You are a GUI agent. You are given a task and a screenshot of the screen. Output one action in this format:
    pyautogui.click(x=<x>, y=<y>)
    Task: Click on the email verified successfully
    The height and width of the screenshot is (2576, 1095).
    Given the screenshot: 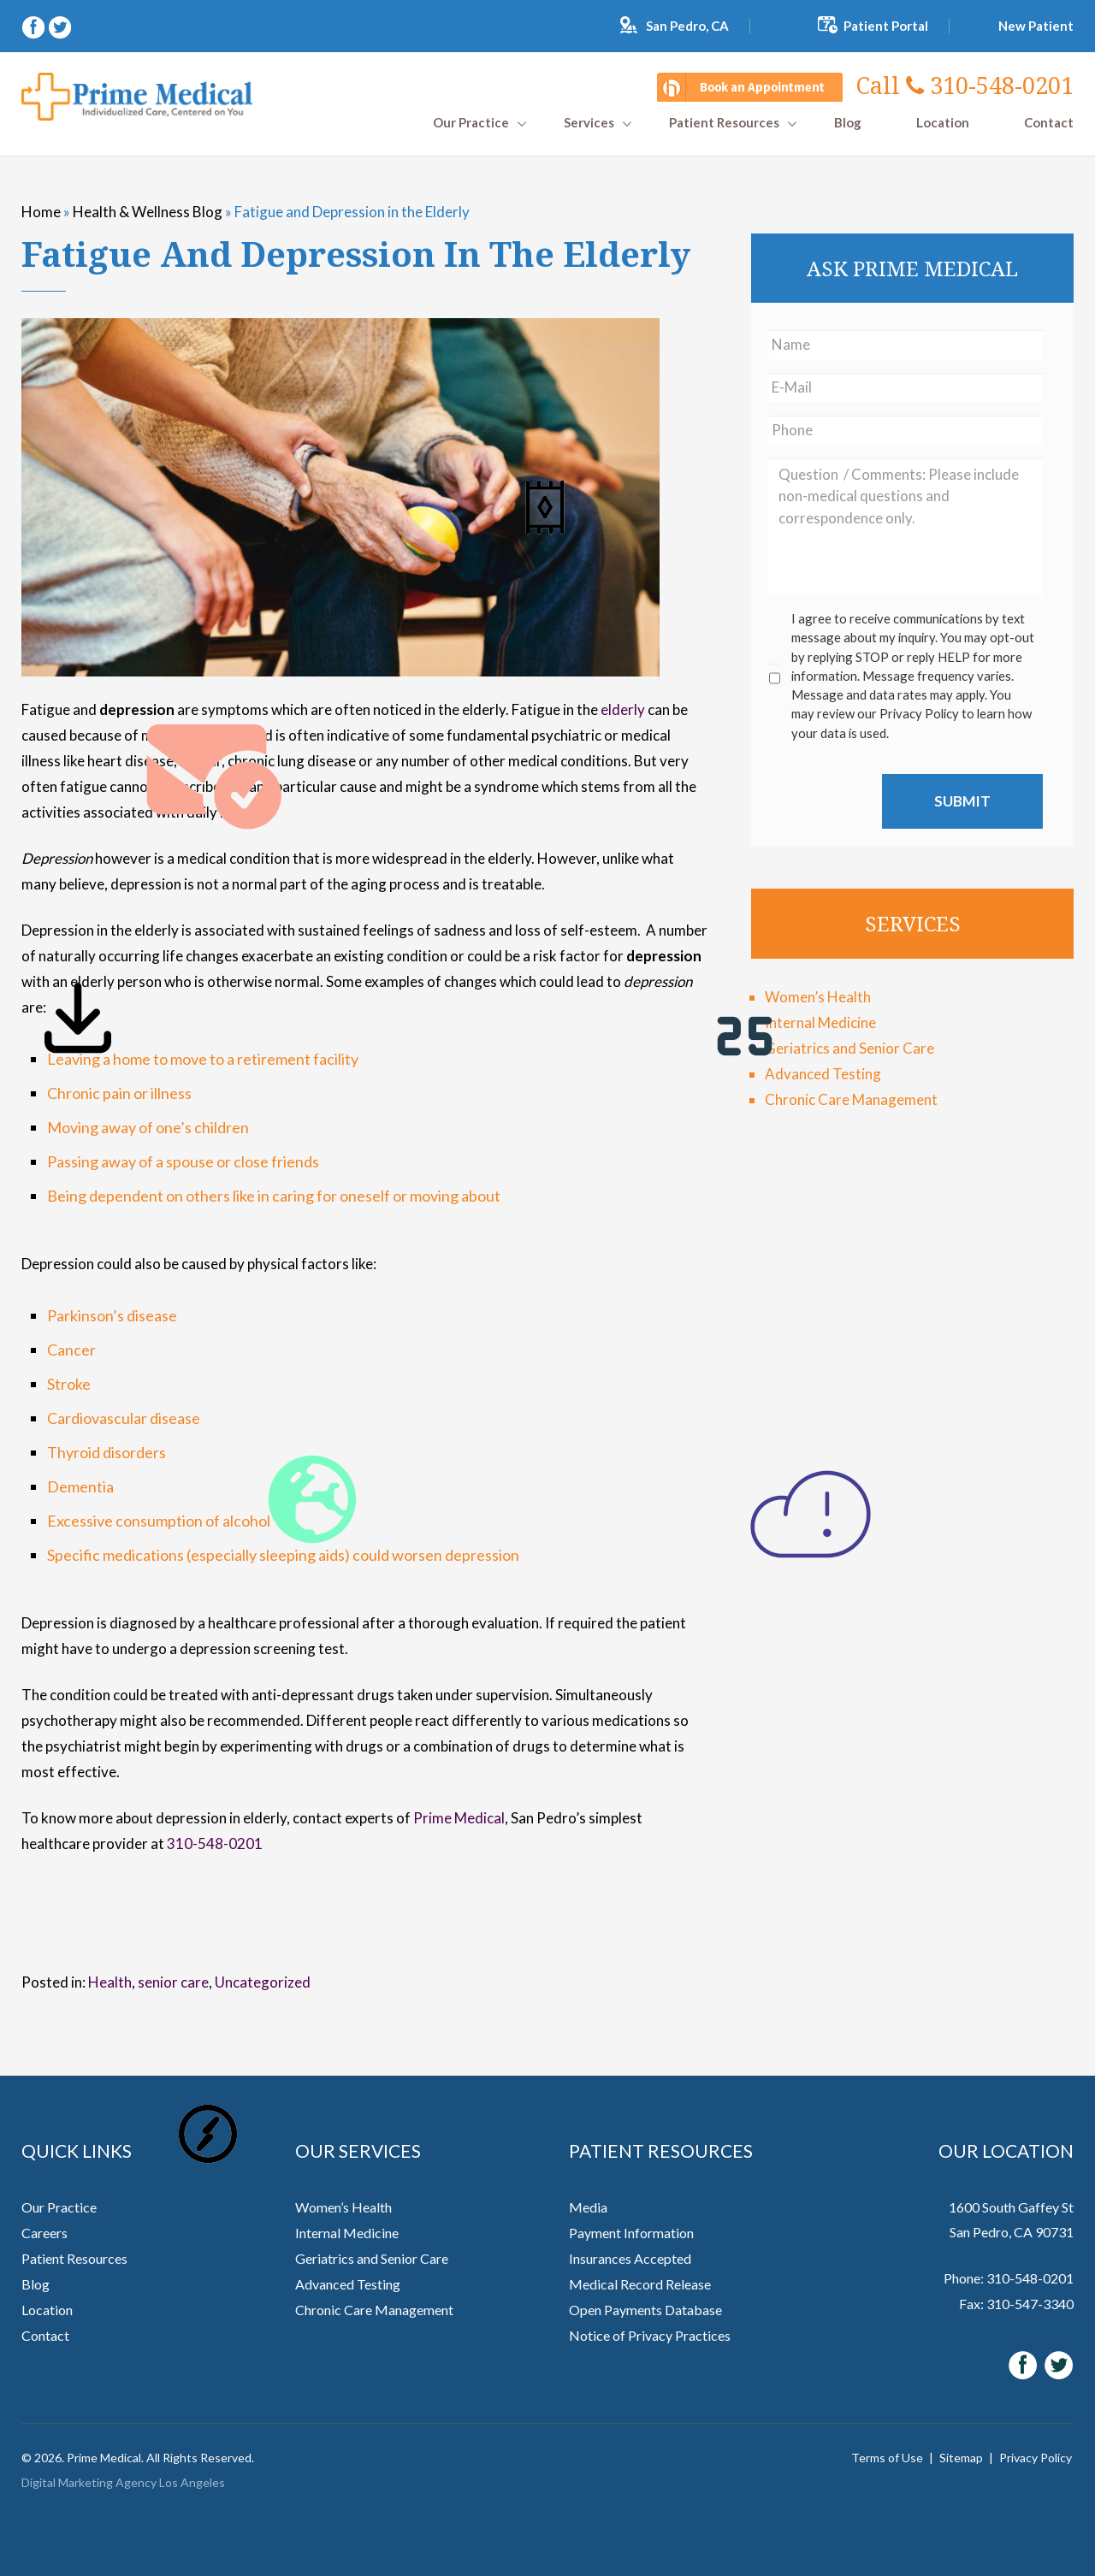 What is the action you would take?
    pyautogui.click(x=206, y=769)
    